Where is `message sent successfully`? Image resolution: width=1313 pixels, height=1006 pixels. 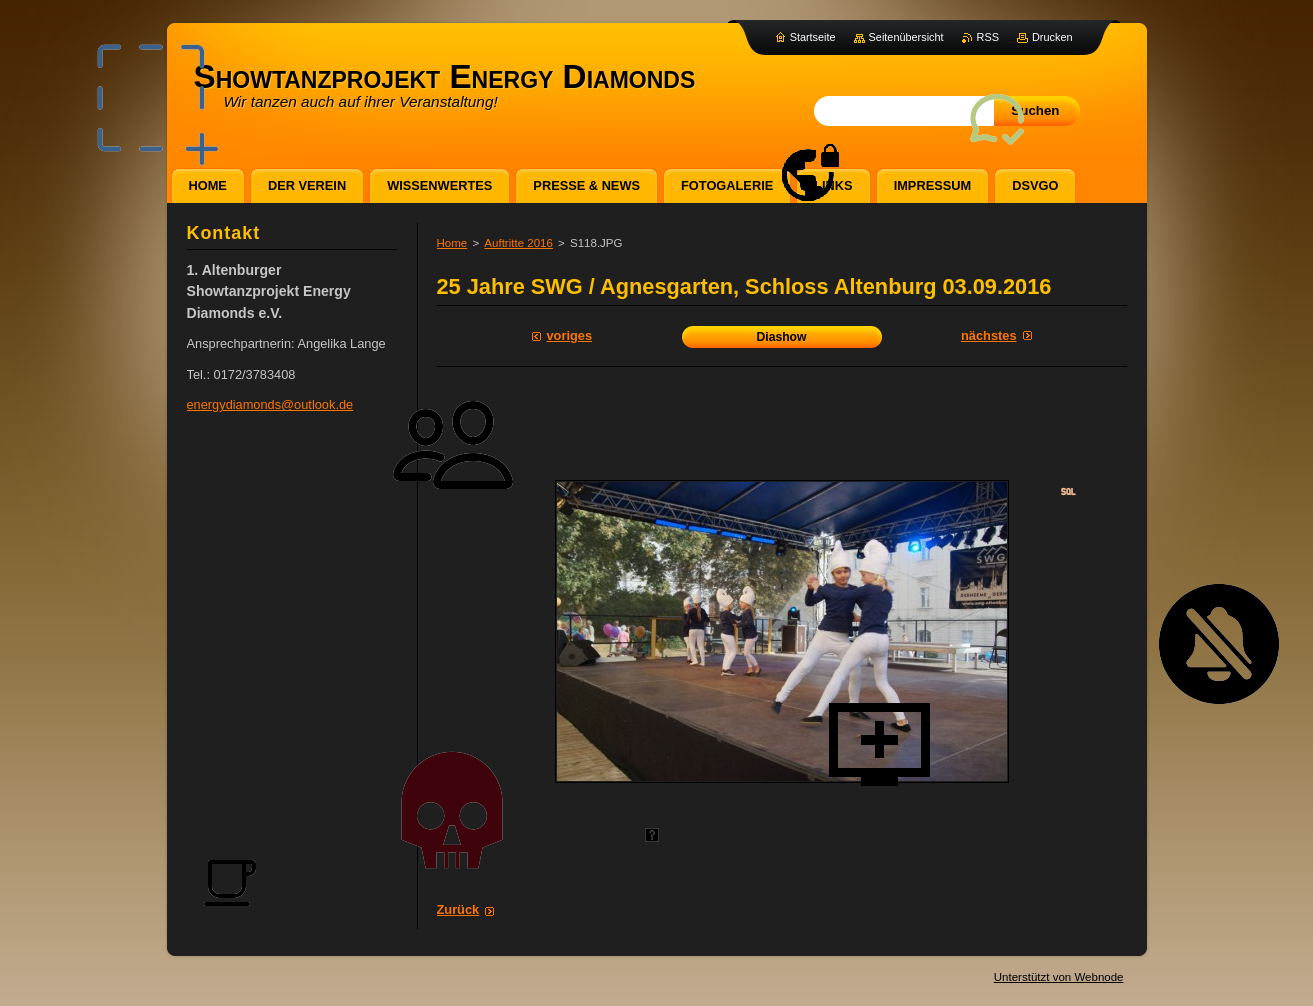 message sent successfully is located at coordinates (997, 118).